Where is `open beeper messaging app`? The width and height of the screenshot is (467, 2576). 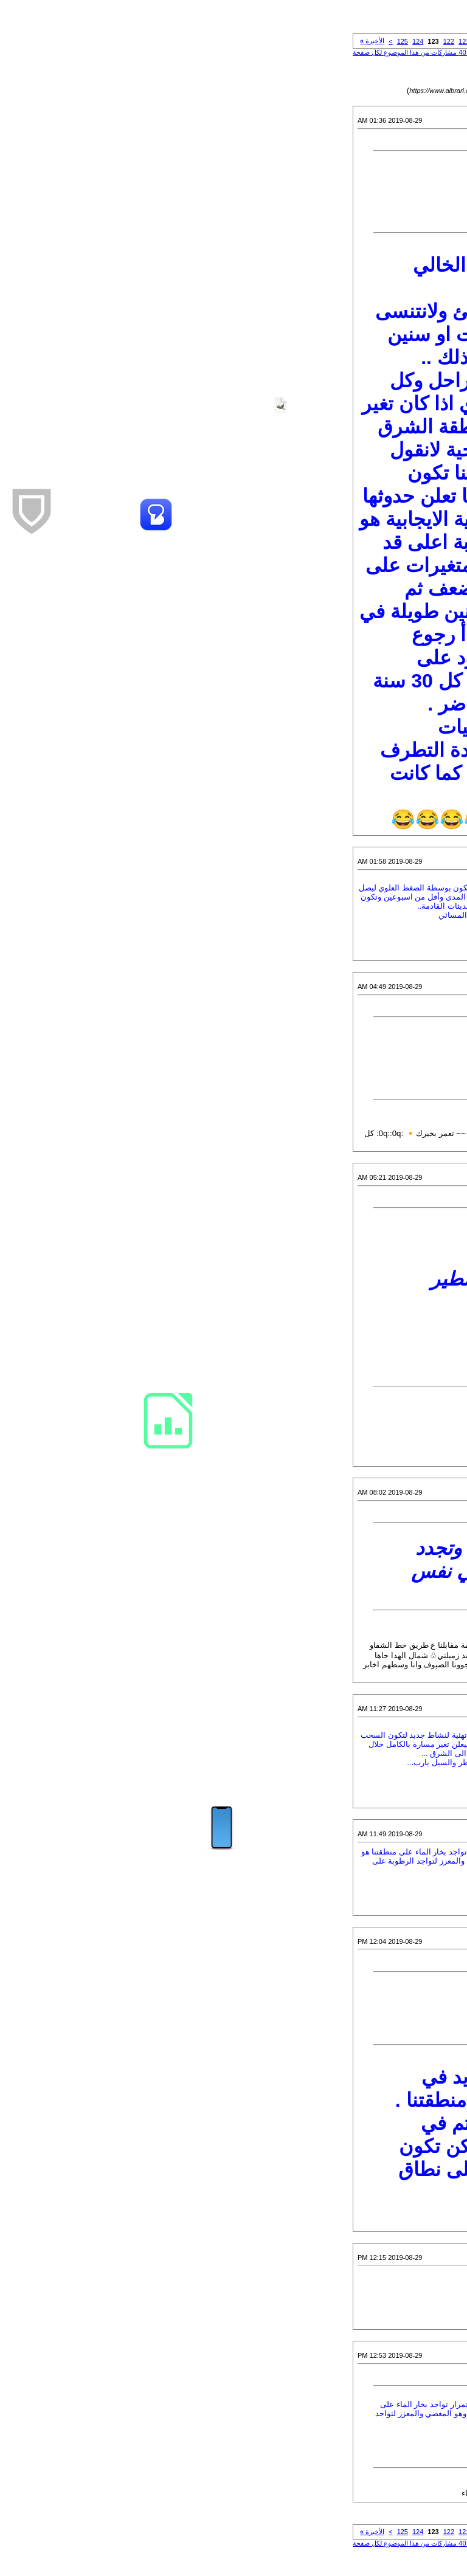
open beeper messaging app is located at coordinates (156, 514).